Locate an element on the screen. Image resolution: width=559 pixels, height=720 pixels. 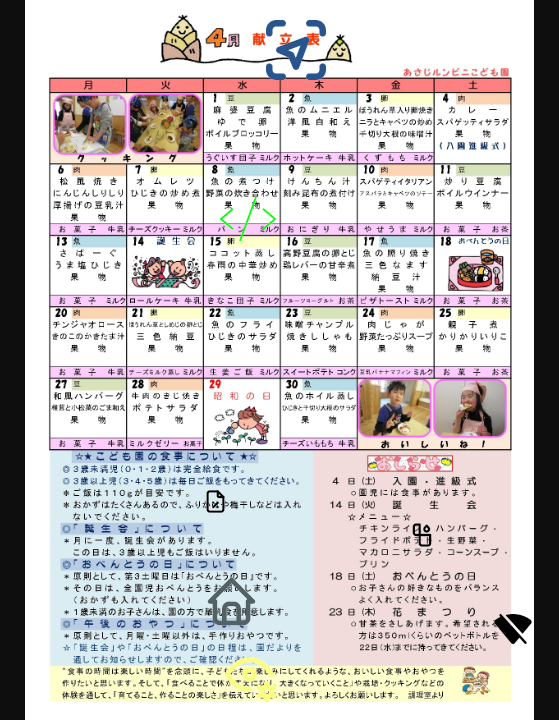
navigate to the home screen is located at coordinates (231, 601).